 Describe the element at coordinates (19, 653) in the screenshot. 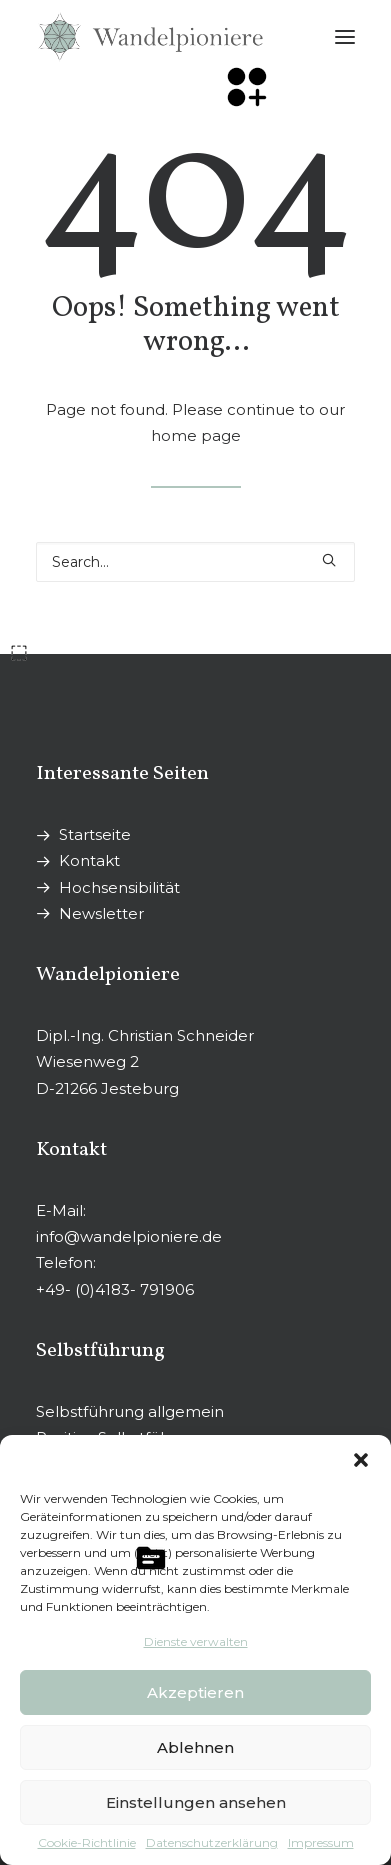

I see `make a selection on the canvas` at that location.